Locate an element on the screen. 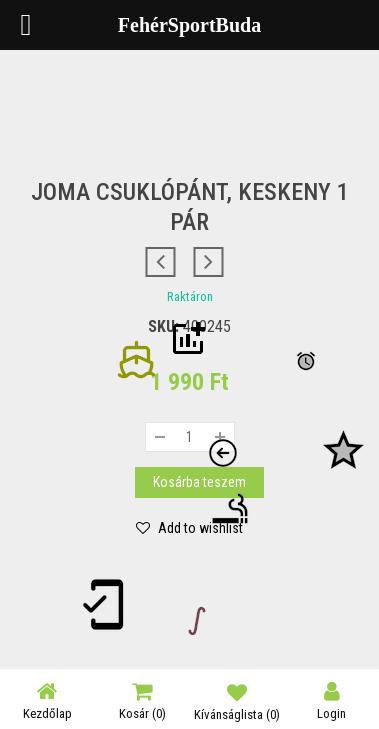  add item to favorites is located at coordinates (343, 450).